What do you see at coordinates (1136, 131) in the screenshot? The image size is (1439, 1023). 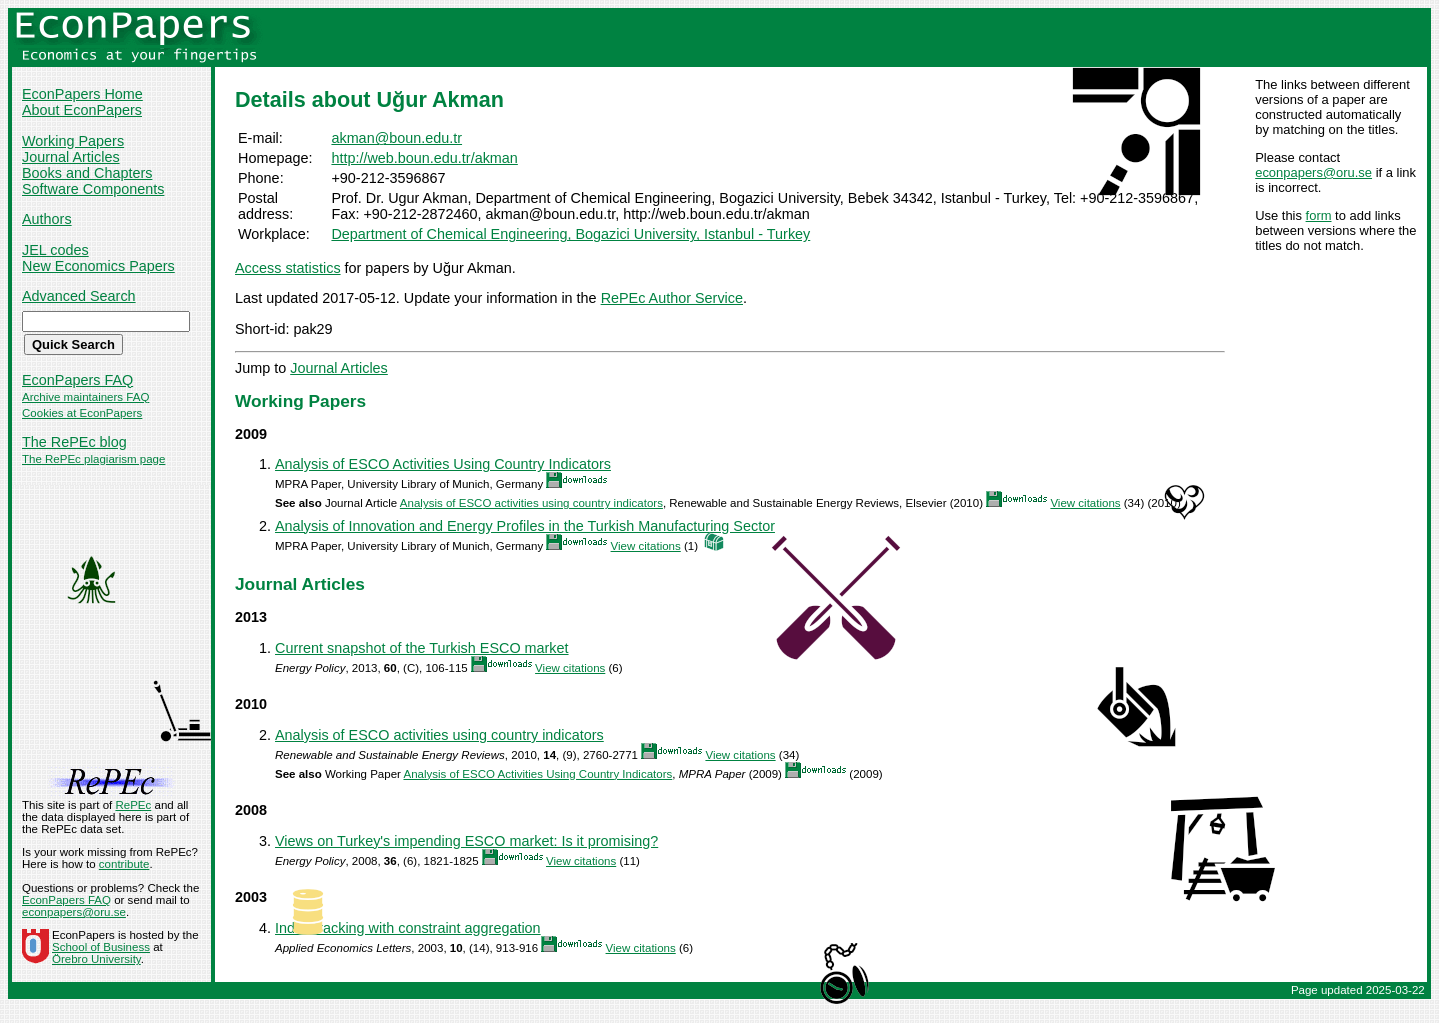 I see `access billiards or pool game` at bounding box center [1136, 131].